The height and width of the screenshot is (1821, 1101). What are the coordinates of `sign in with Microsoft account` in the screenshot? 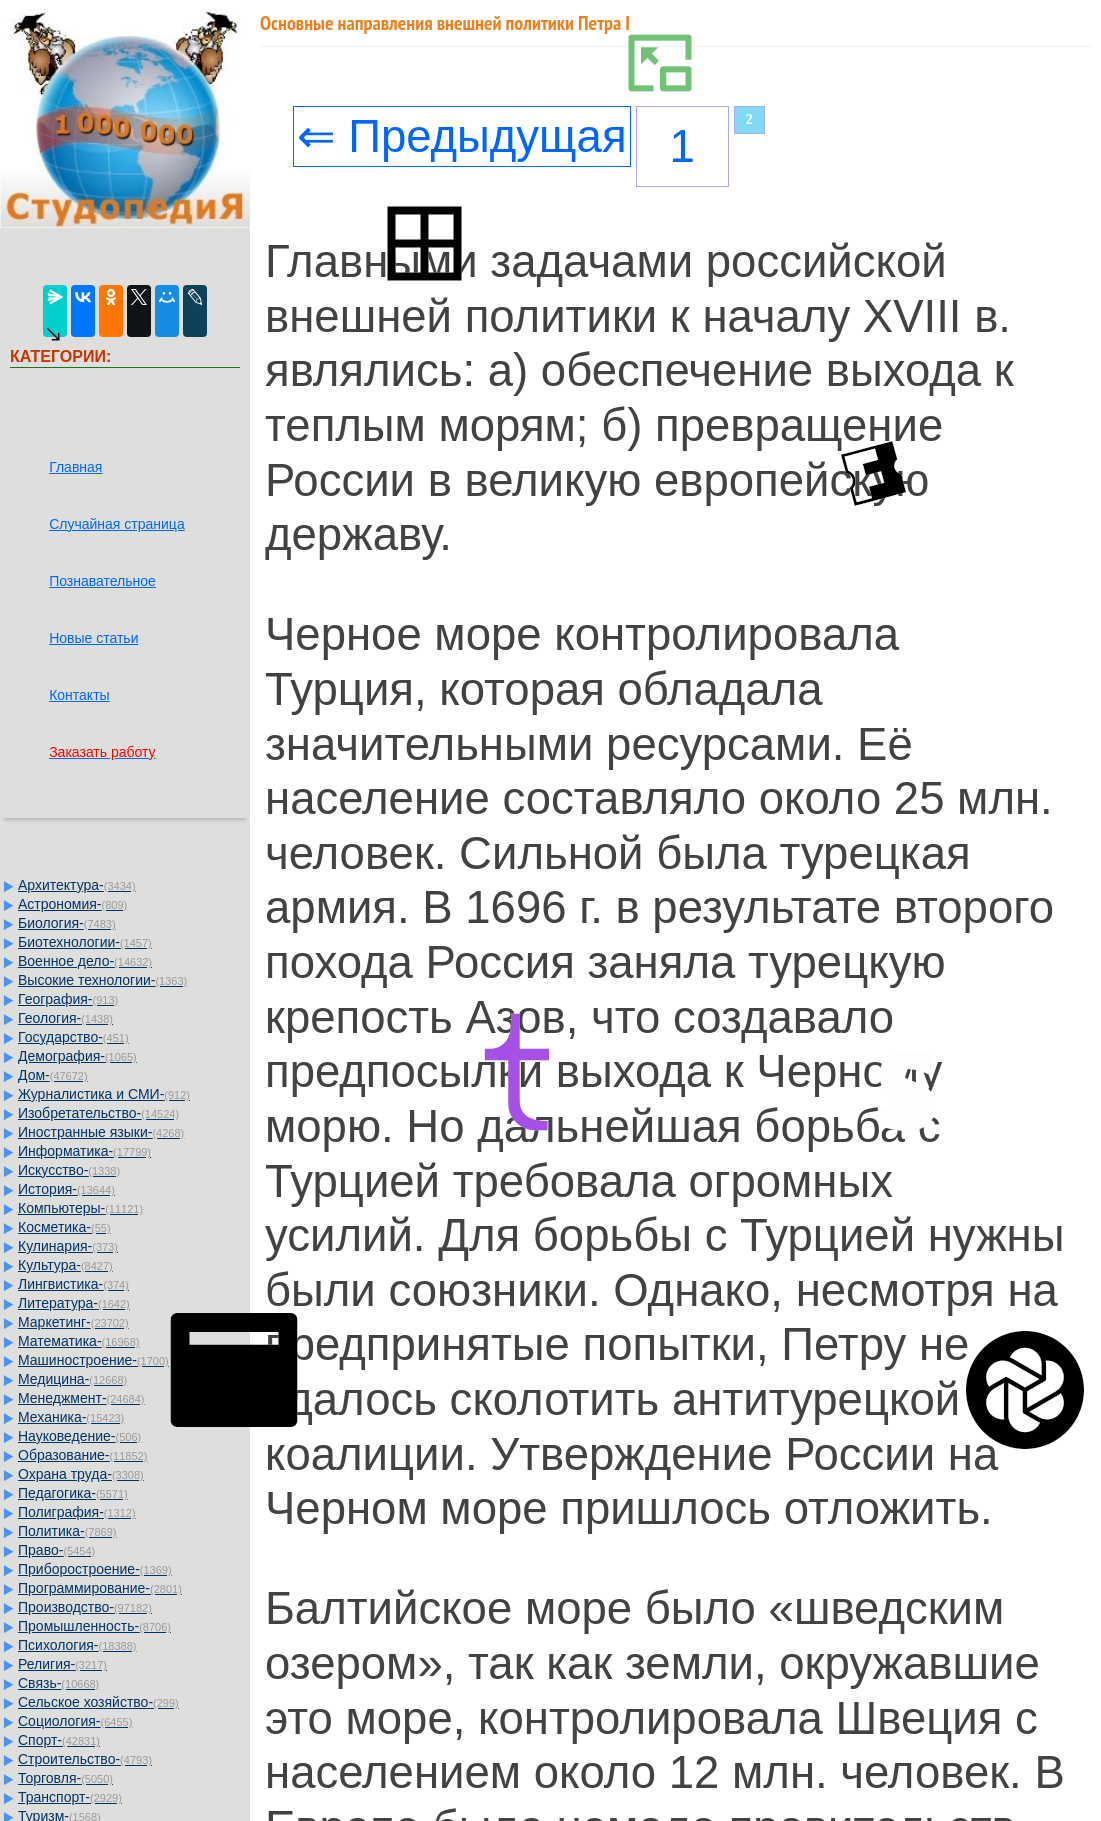 It's located at (424, 243).